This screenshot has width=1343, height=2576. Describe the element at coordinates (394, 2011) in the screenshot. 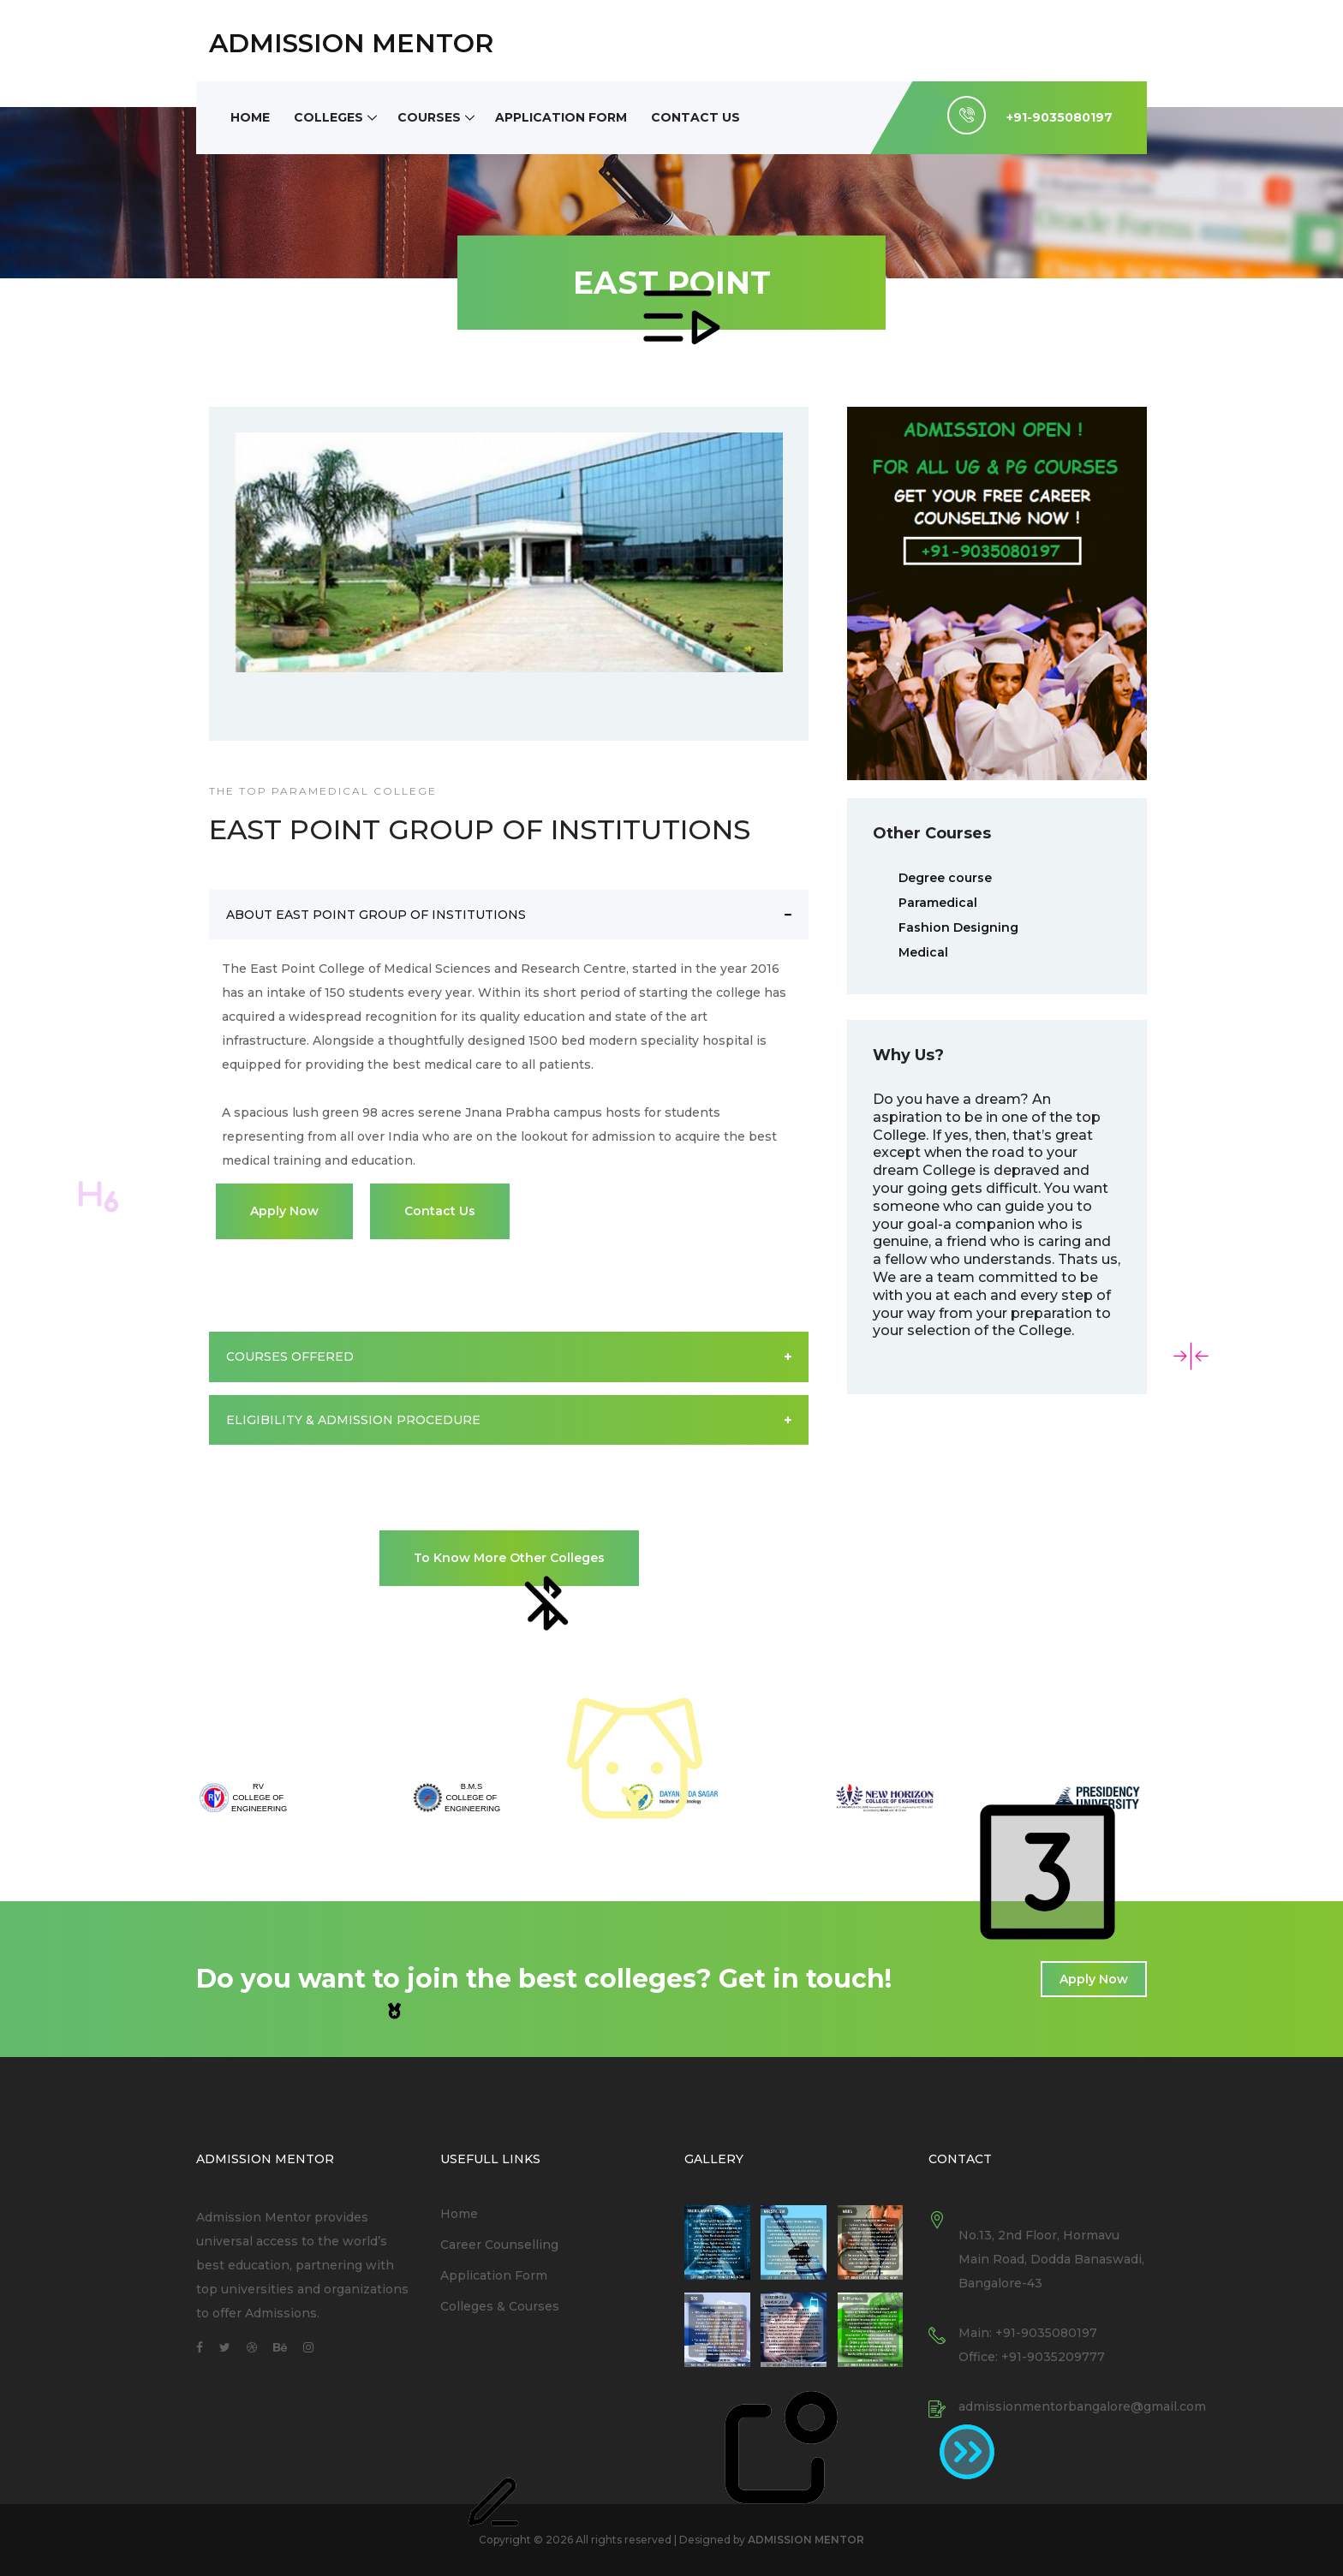

I see `view achievements or awards` at that location.